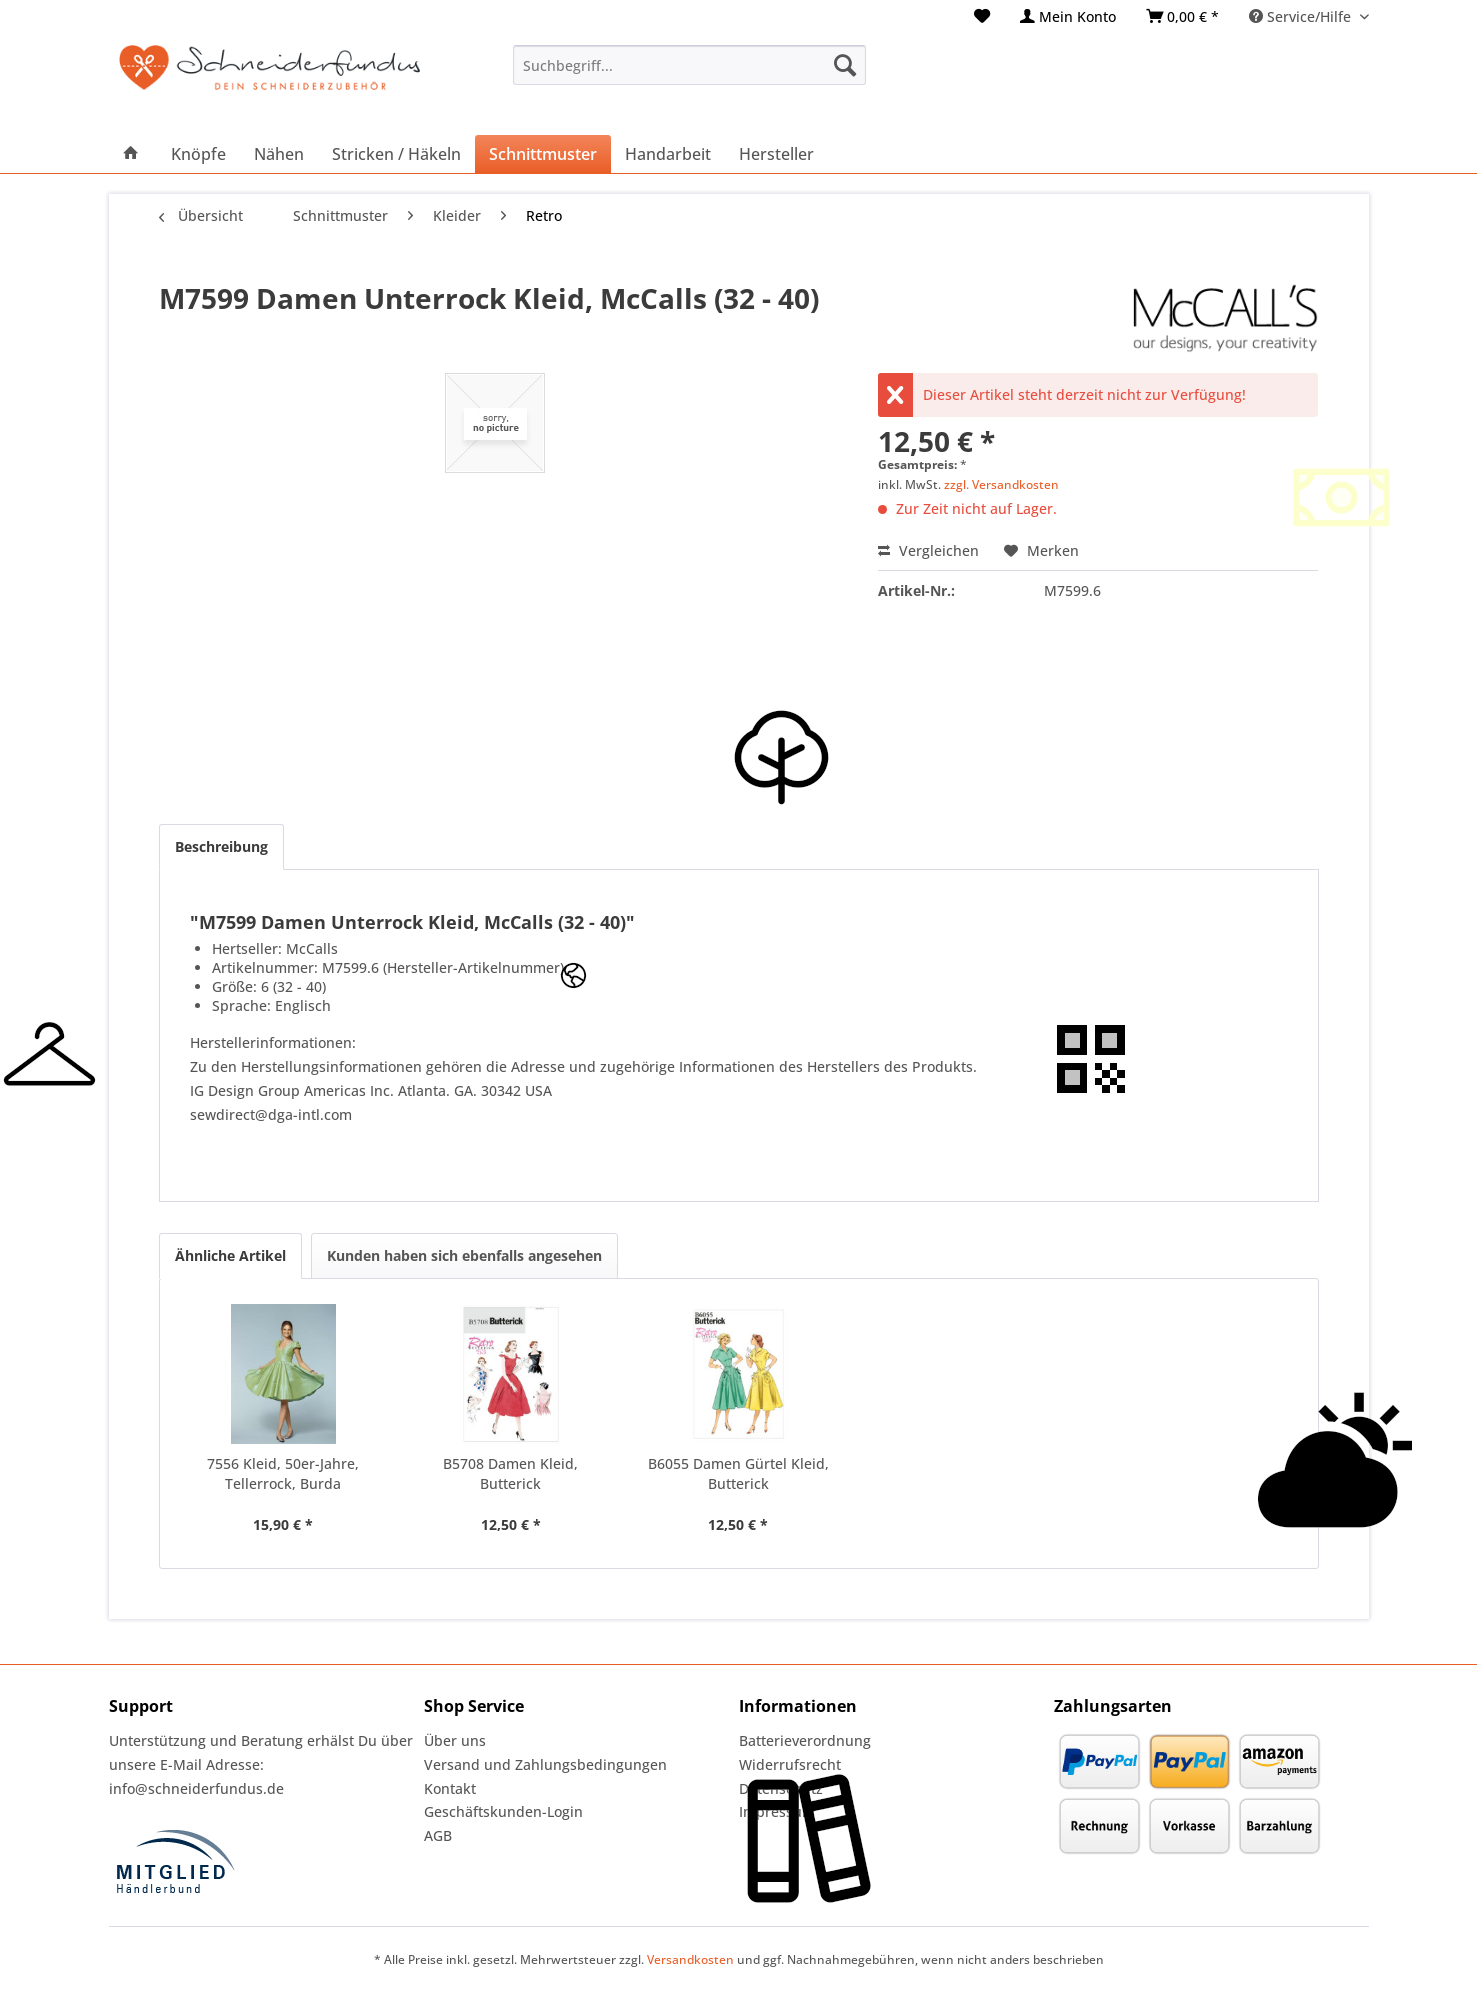  What do you see at coordinates (804, 1841) in the screenshot?
I see `access your library or book collection` at bounding box center [804, 1841].